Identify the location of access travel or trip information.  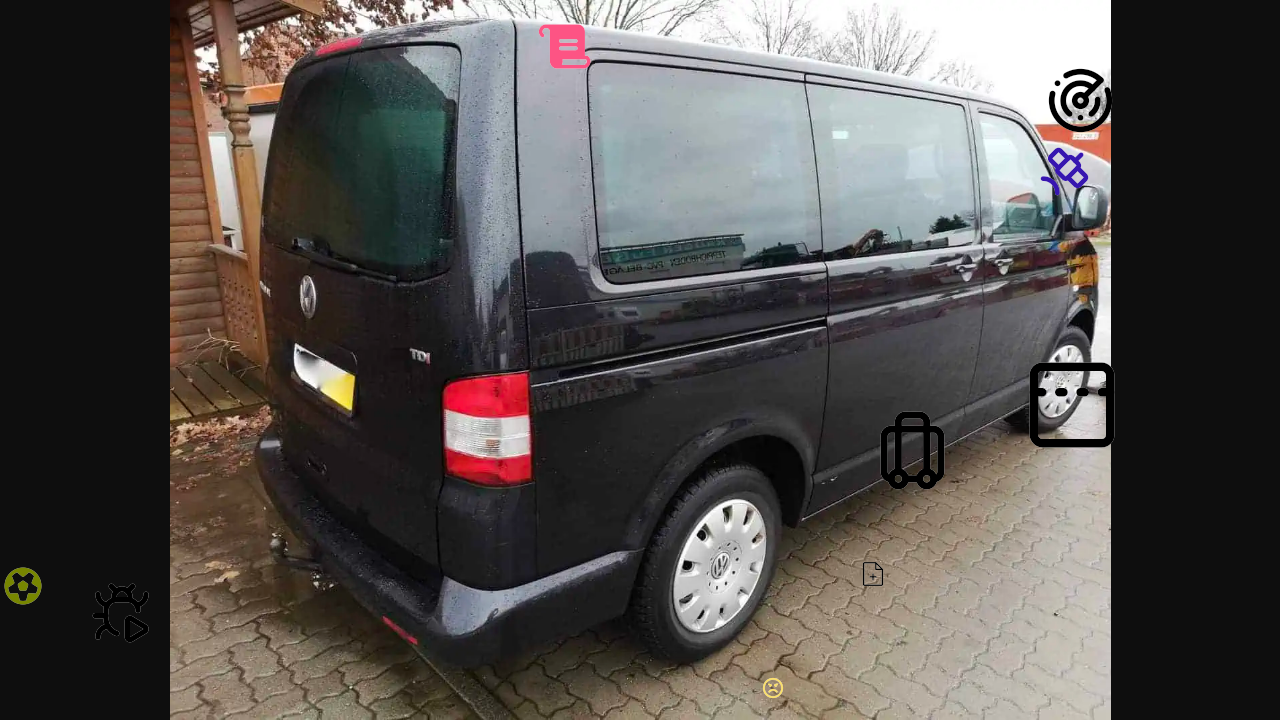
(912, 450).